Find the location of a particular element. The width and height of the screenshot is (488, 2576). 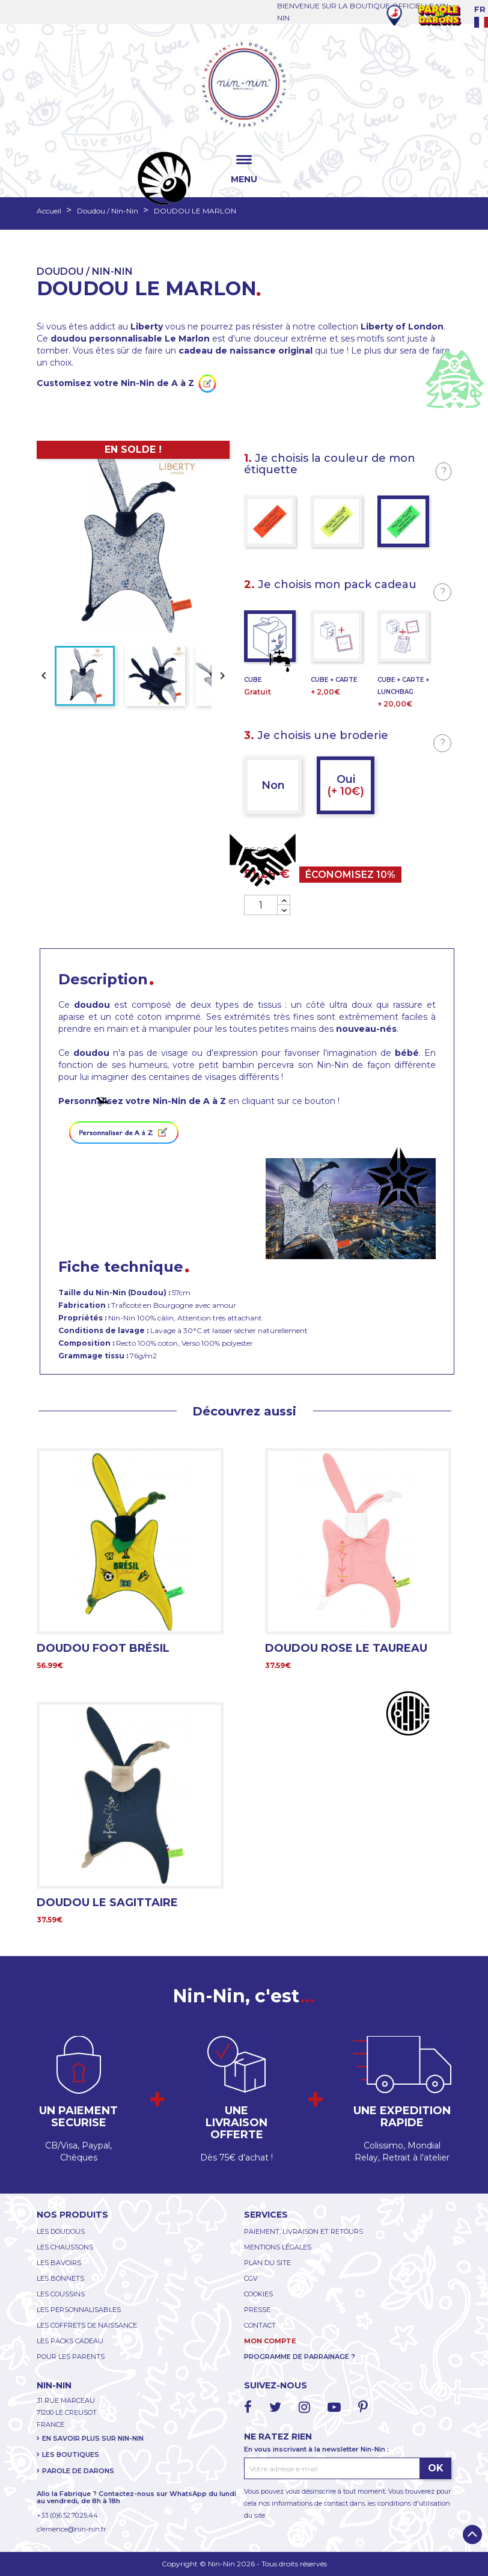

water utility or plumbing settings is located at coordinates (280, 661).